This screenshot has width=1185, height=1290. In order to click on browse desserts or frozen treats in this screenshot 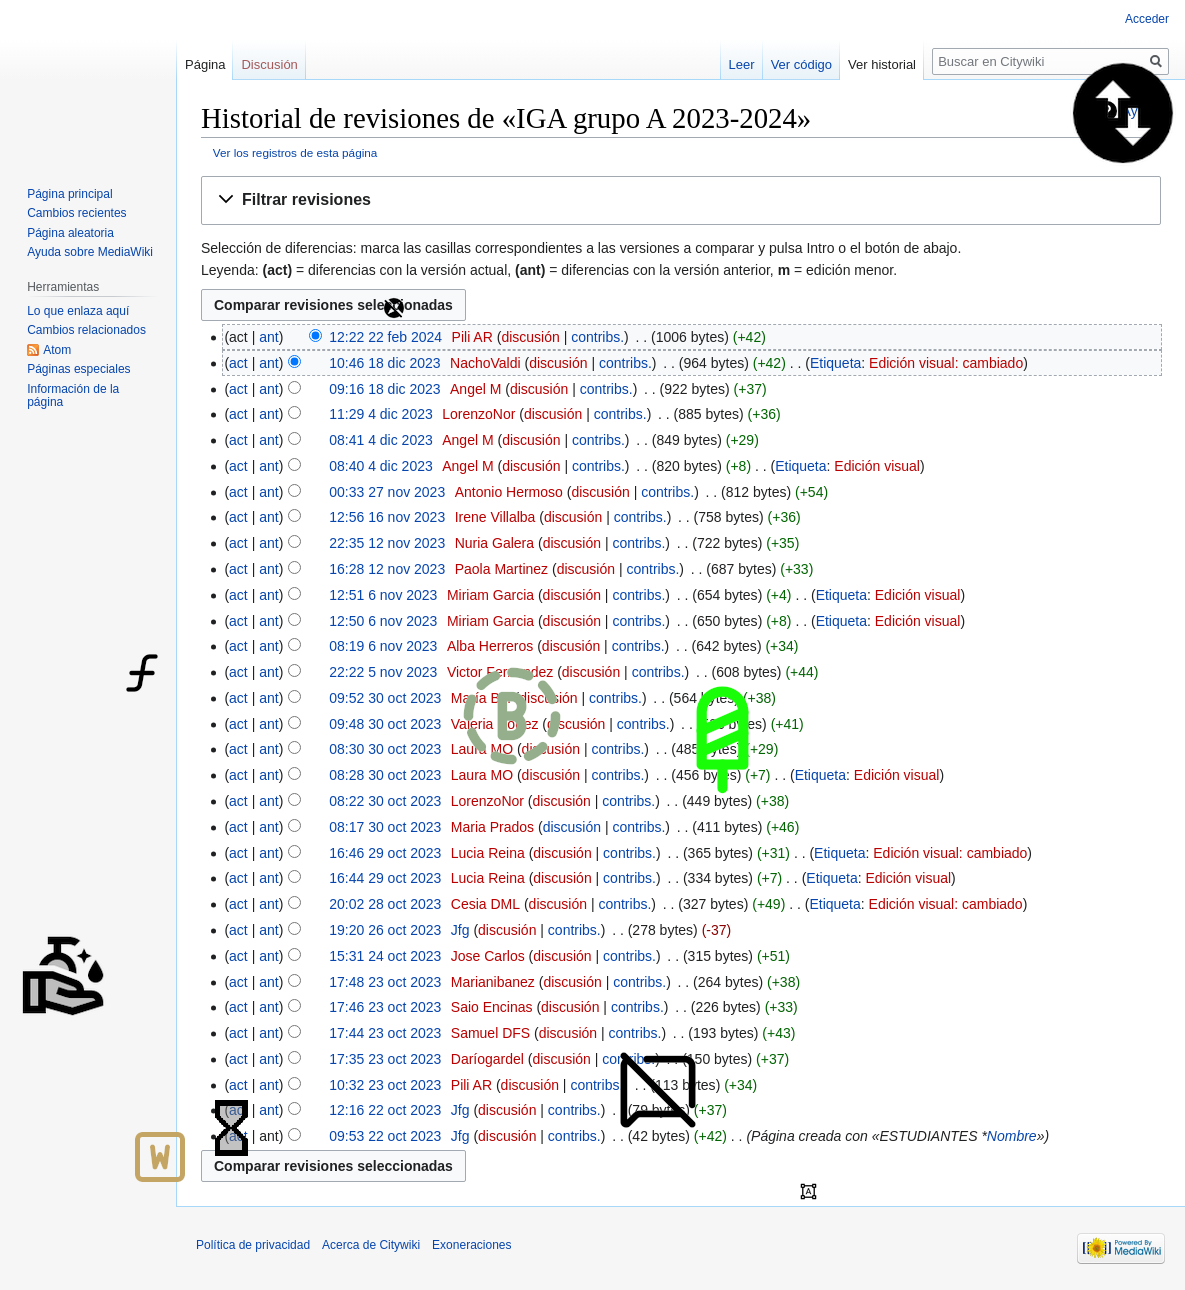, I will do `click(722, 738)`.